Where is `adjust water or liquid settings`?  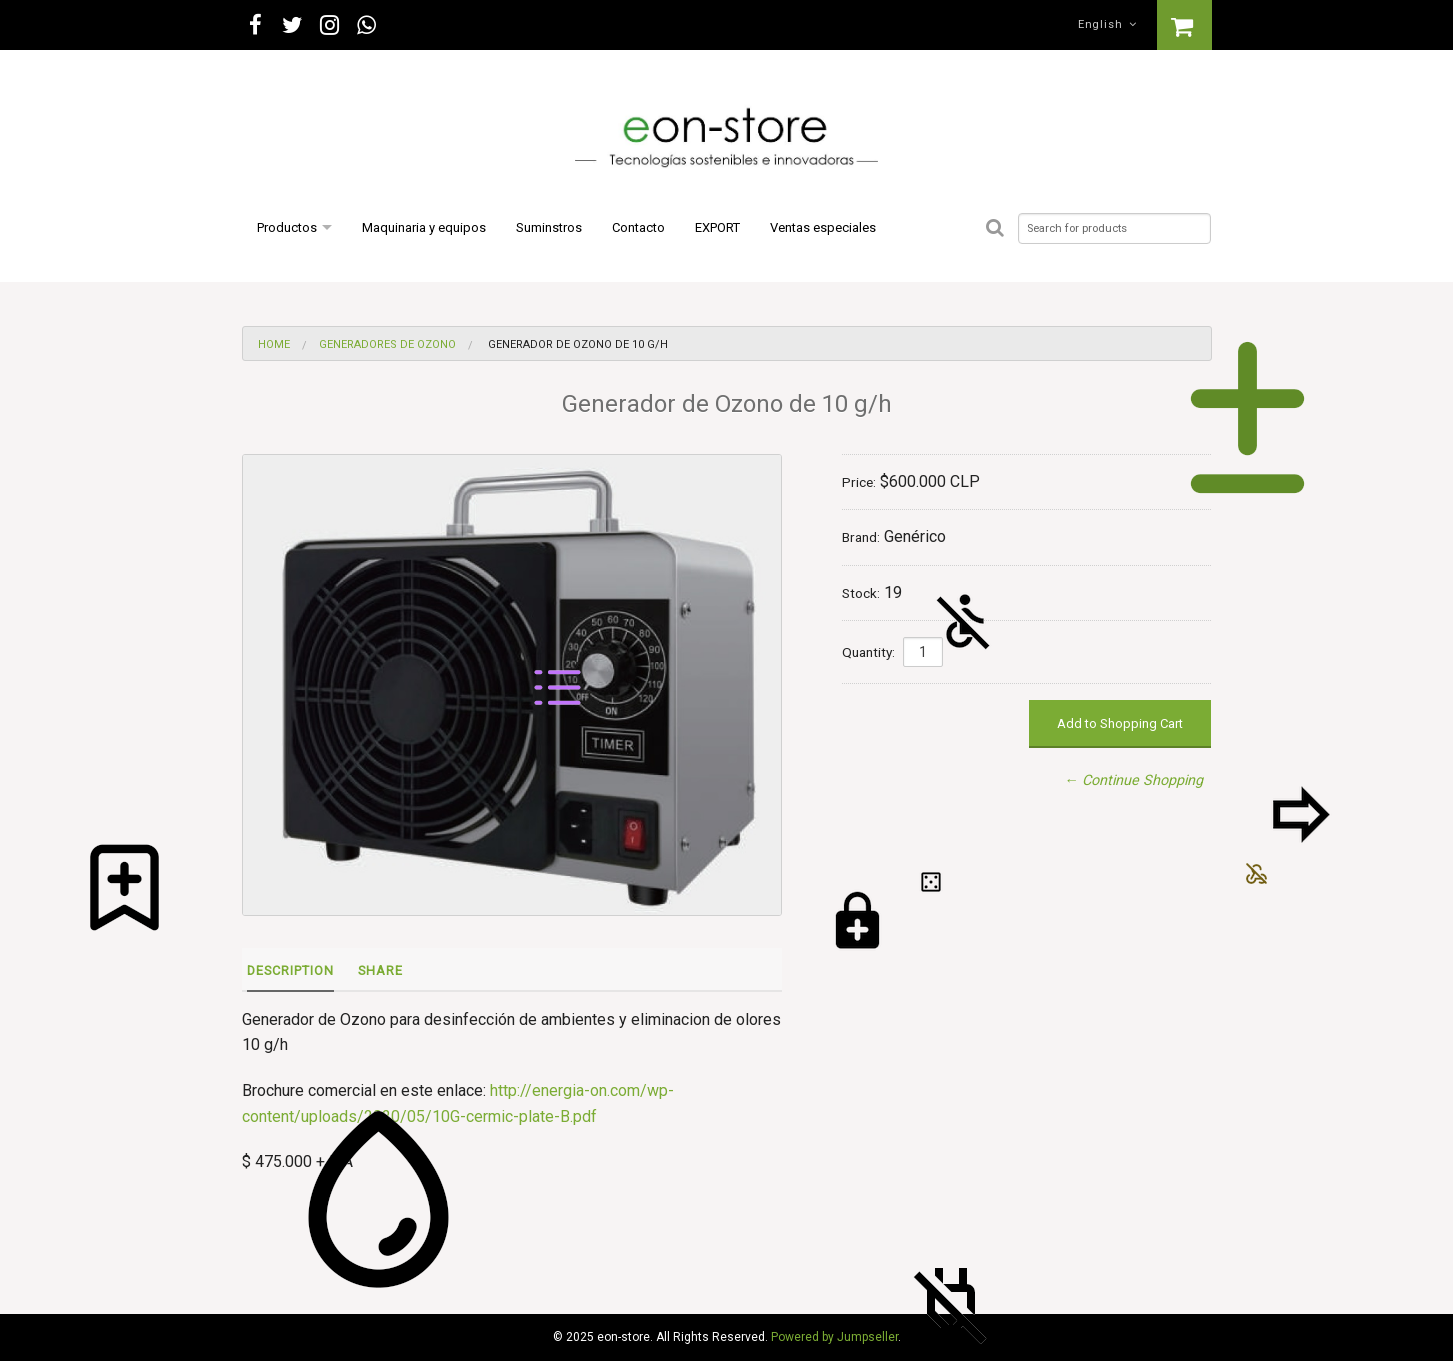
adjust water or liquid settings is located at coordinates (378, 1205).